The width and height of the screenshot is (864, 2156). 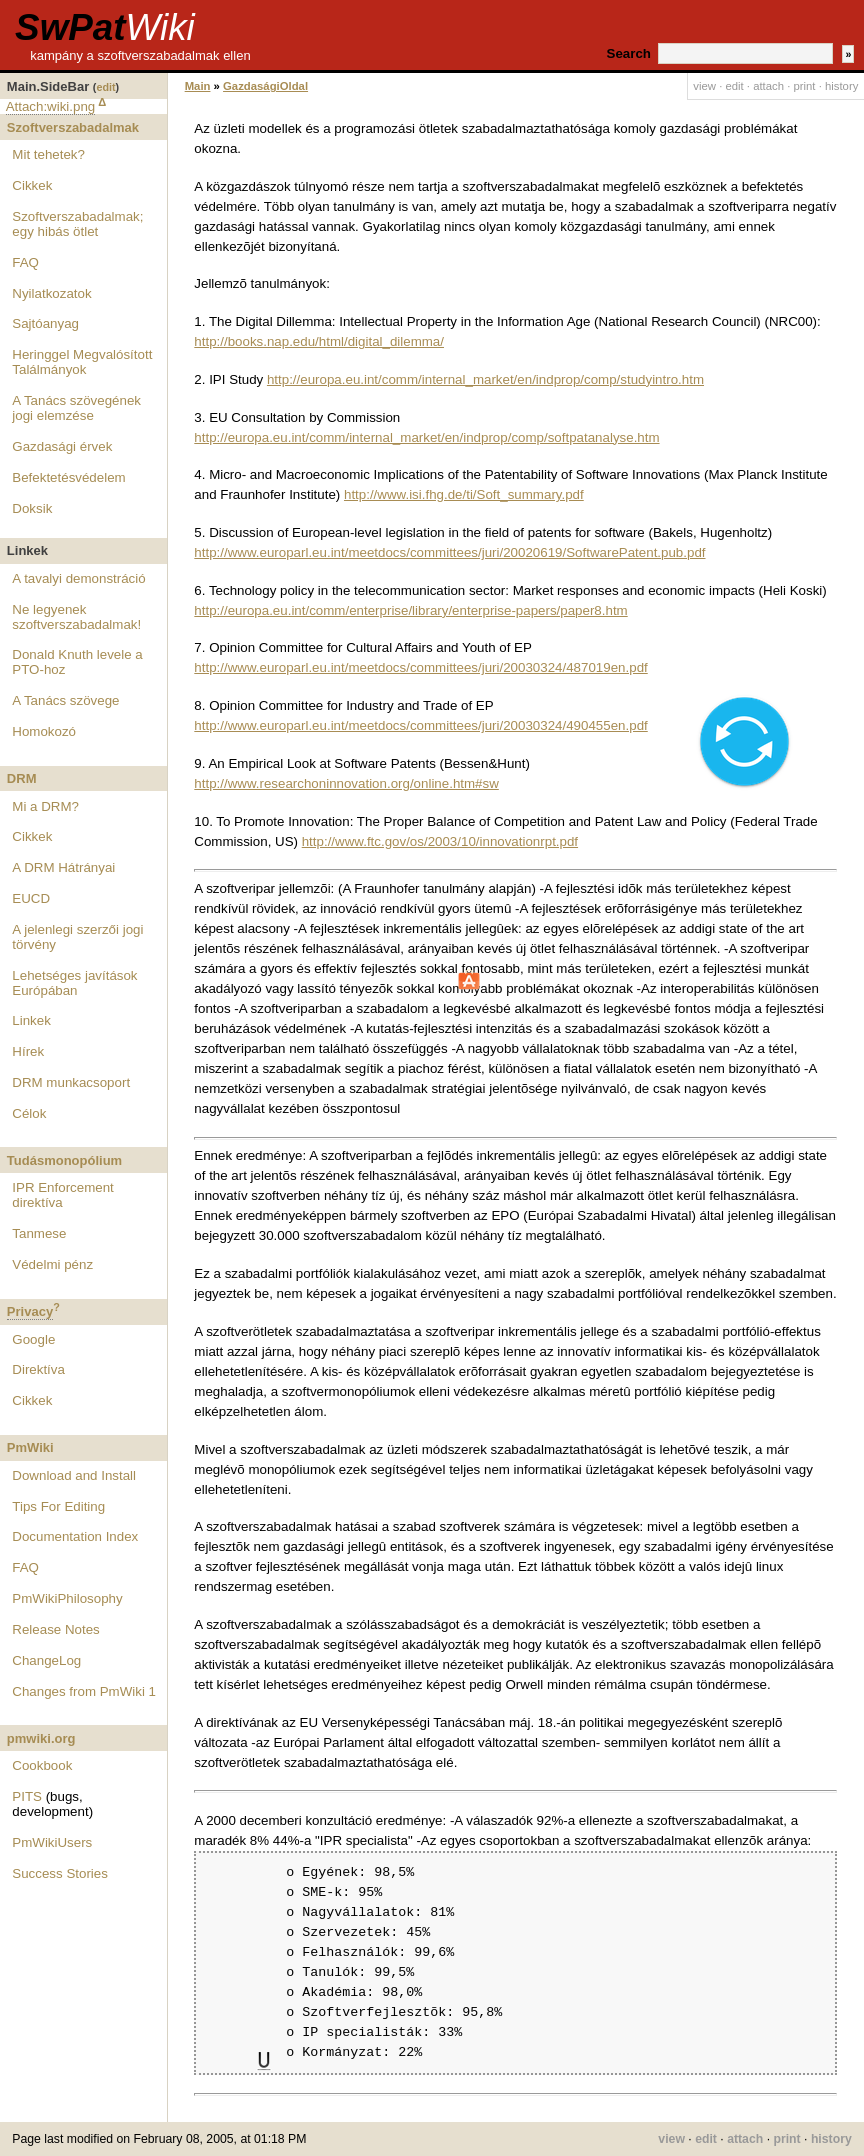 I want to click on indicates syncing in progress, so click(x=744, y=741).